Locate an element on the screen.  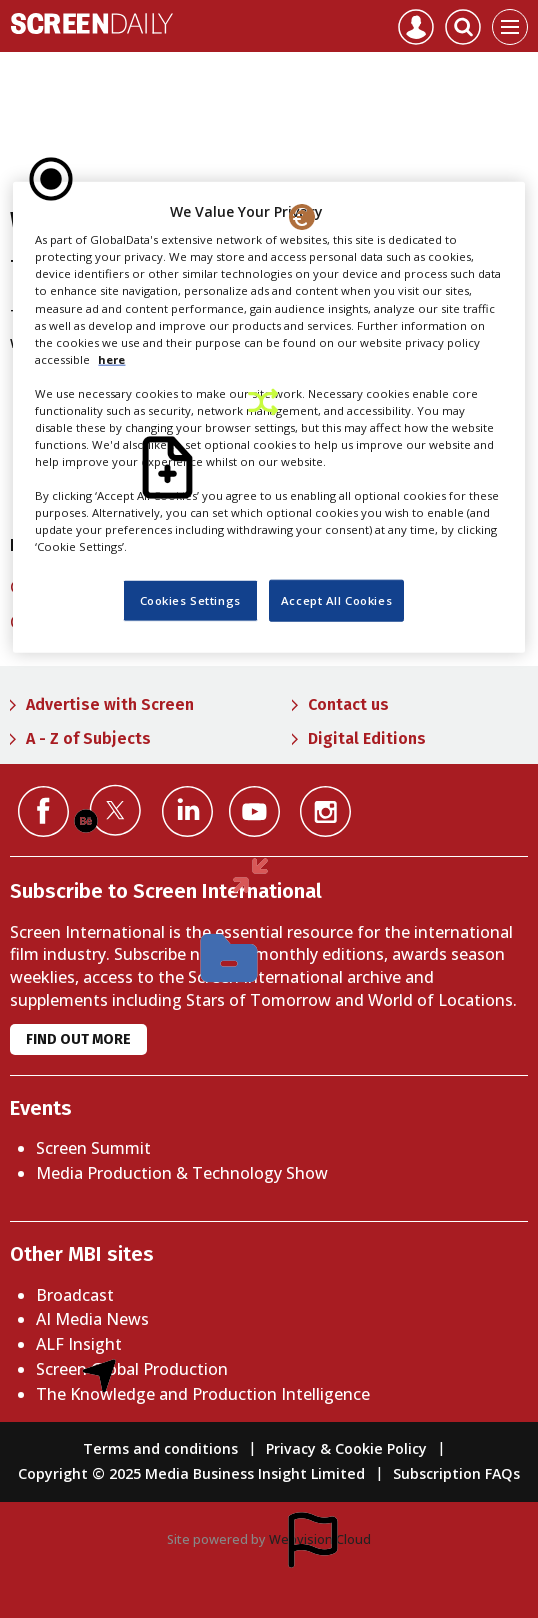
shuffle playlist or queue is located at coordinates (263, 402).